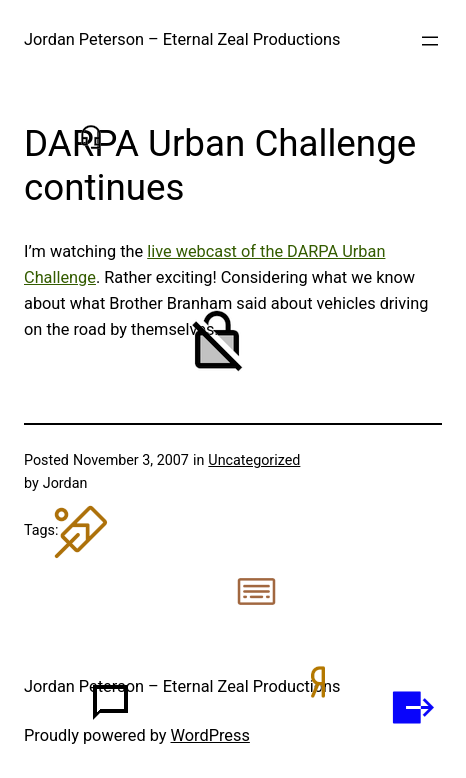  What do you see at coordinates (217, 341) in the screenshot?
I see `indicates an unencrypted or insecure email connection` at bounding box center [217, 341].